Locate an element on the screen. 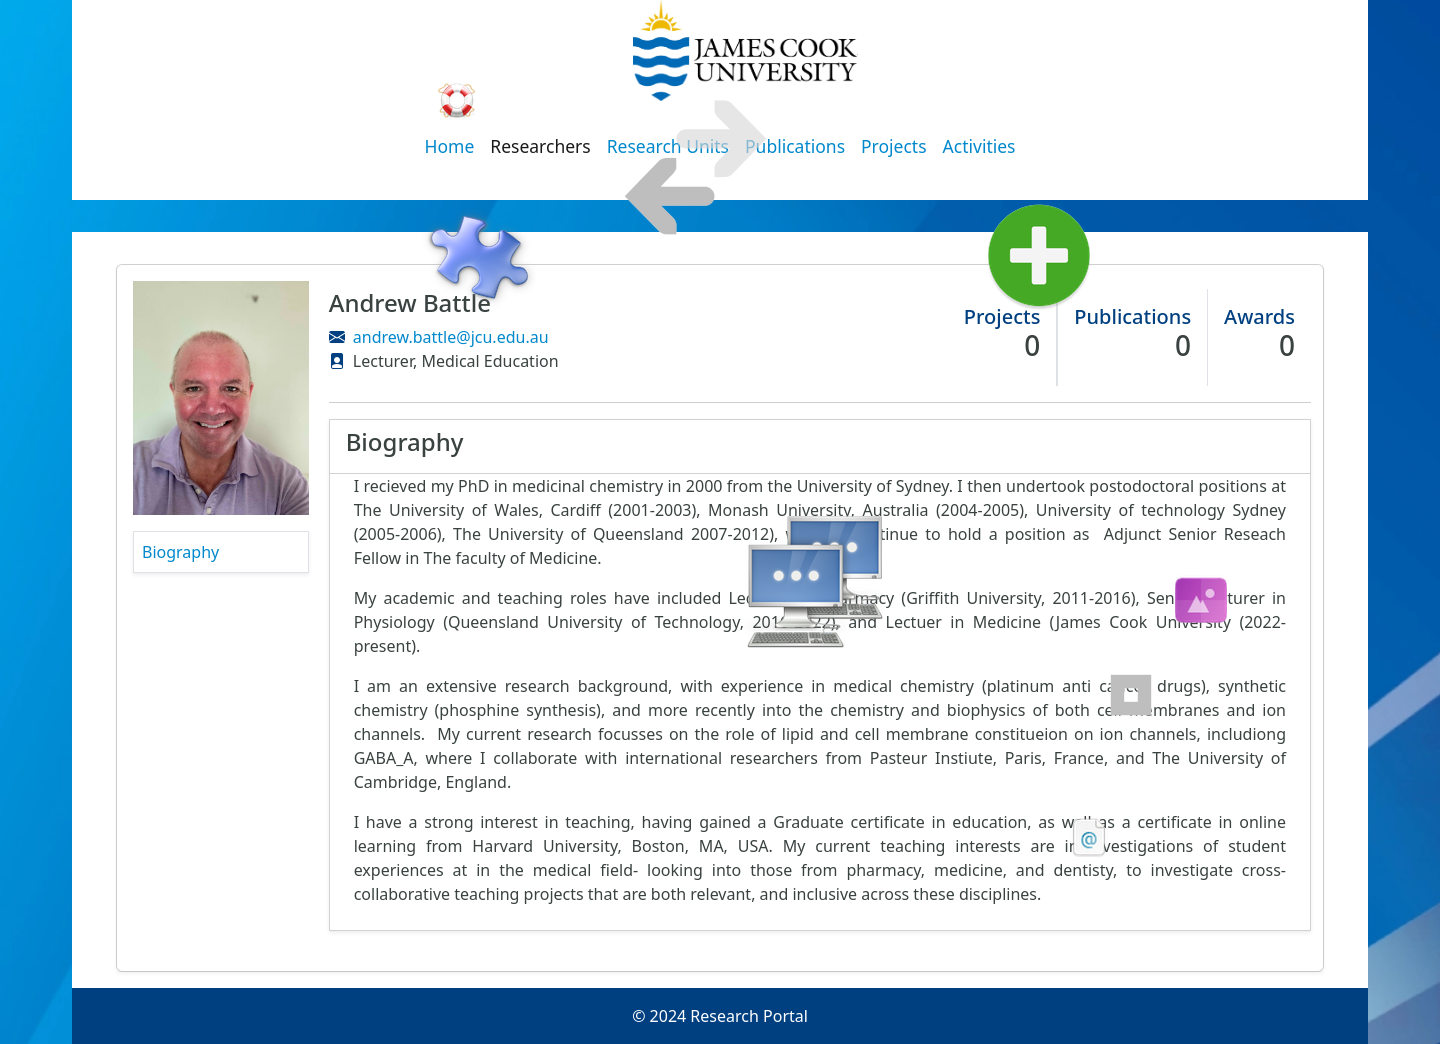 Image resolution: width=1440 pixels, height=1044 pixels. add a new item to the list is located at coordinates (1039, 257).